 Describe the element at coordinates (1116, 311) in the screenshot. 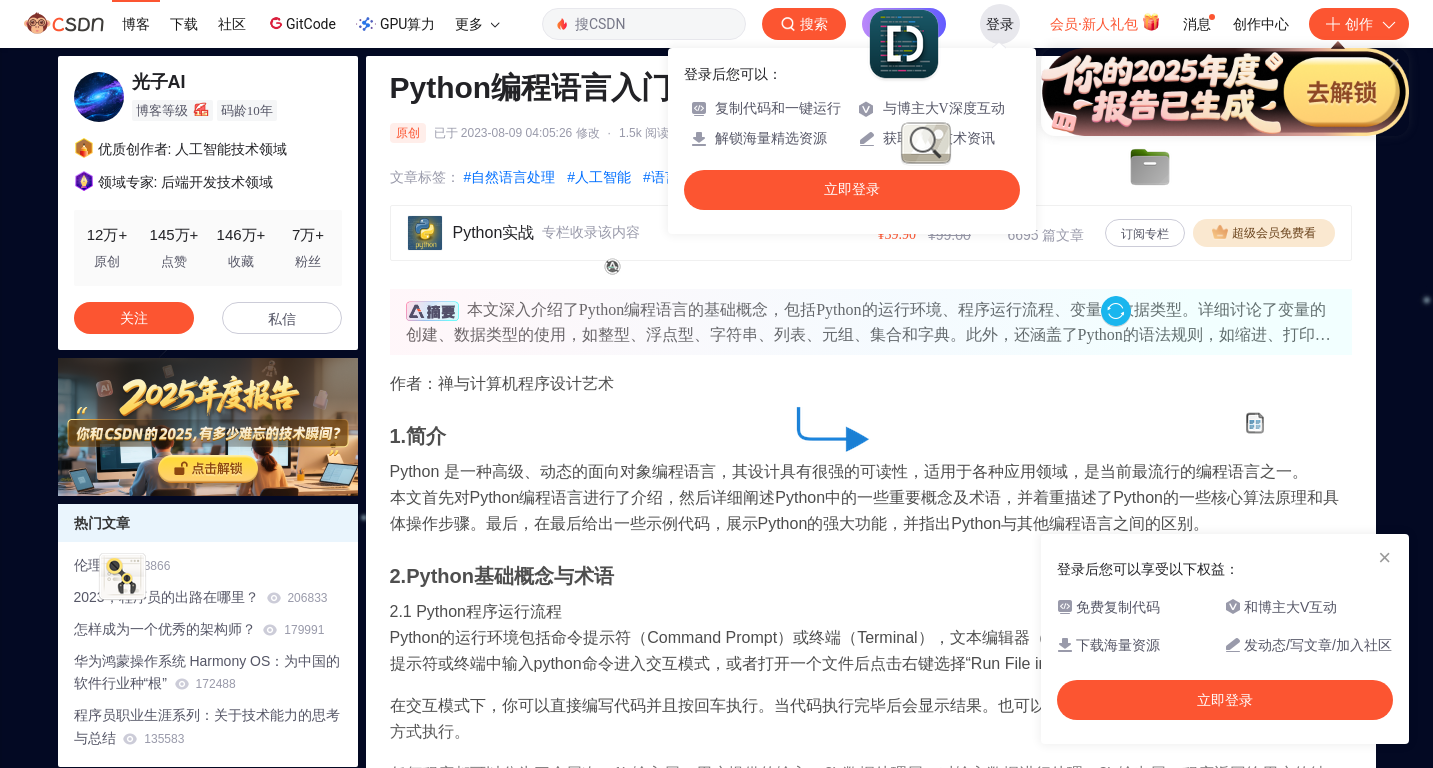

I see `dropbox is currently syncing files` at that location.